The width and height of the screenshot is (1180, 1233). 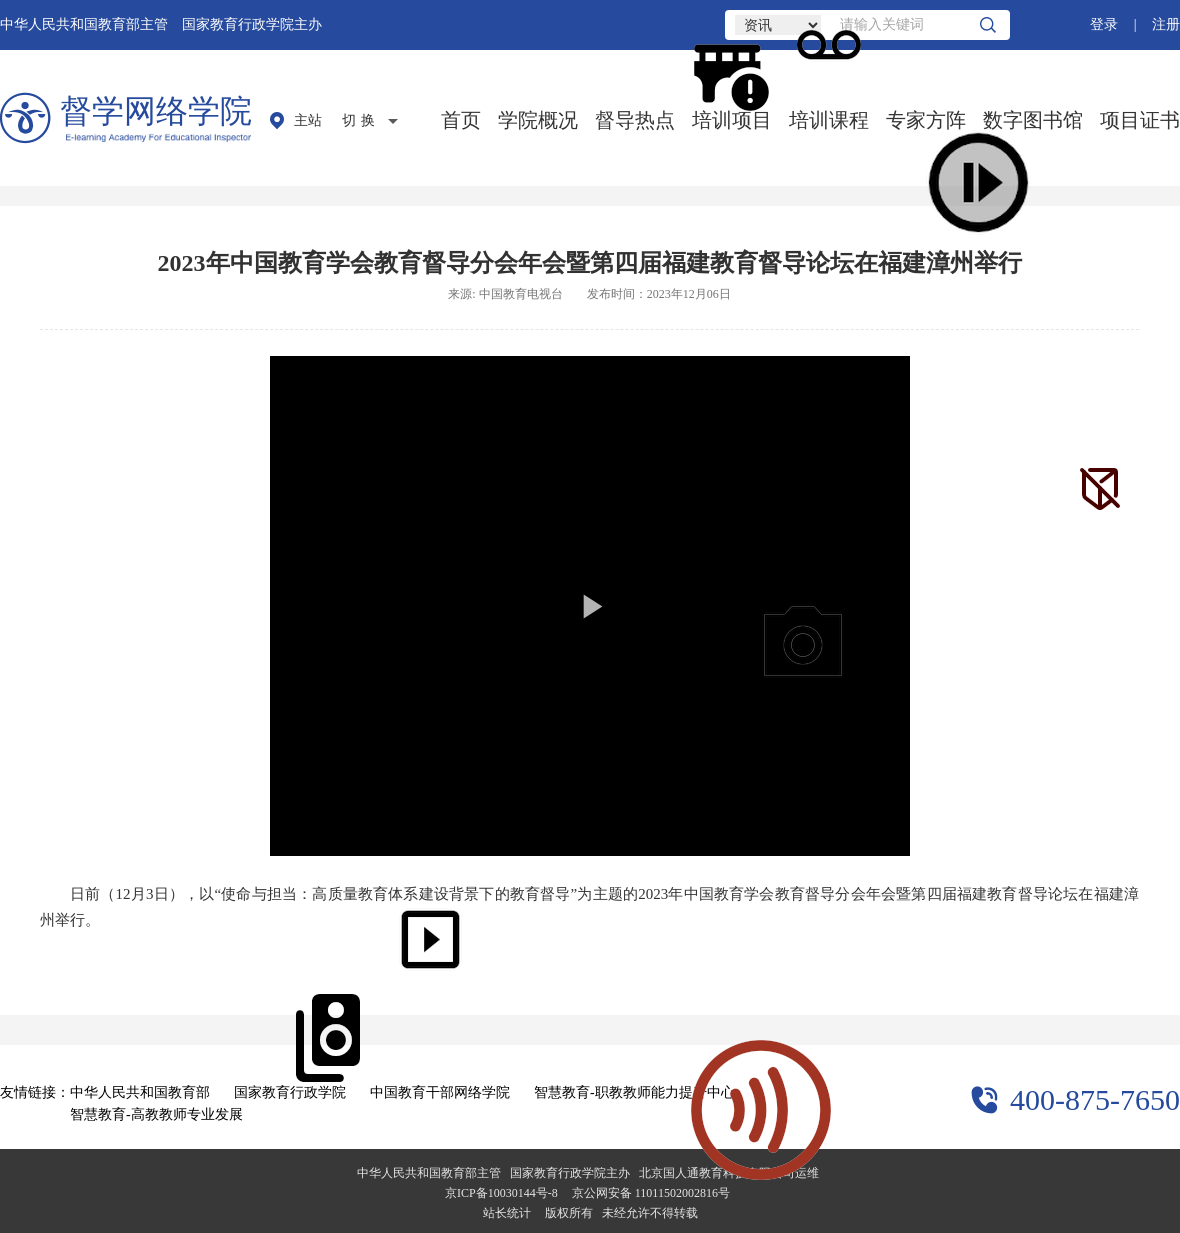 I want to click on access voicemail messages, so click(x=829, y=46).